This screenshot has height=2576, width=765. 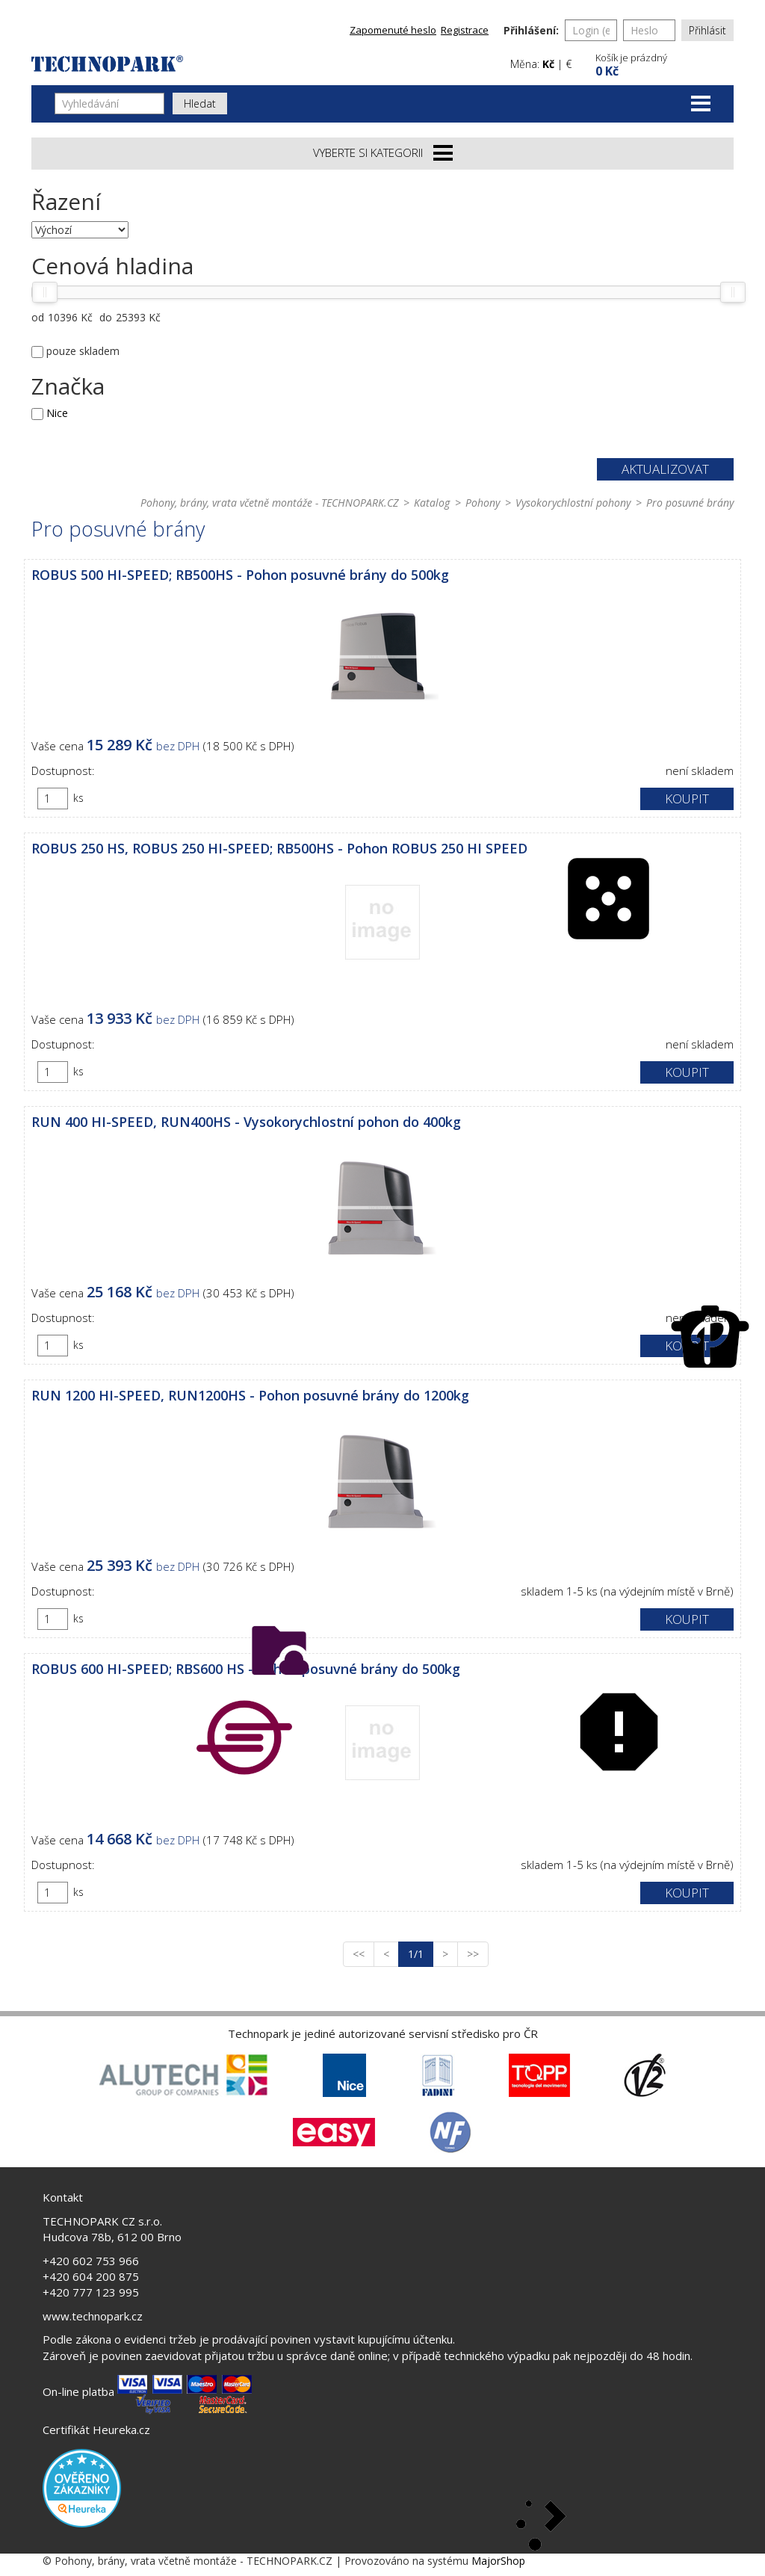 What do you see at coordinates (619, 1732) in the screenshot?
I see `indicates spam or junk content` at bounding box center [619, 1732].